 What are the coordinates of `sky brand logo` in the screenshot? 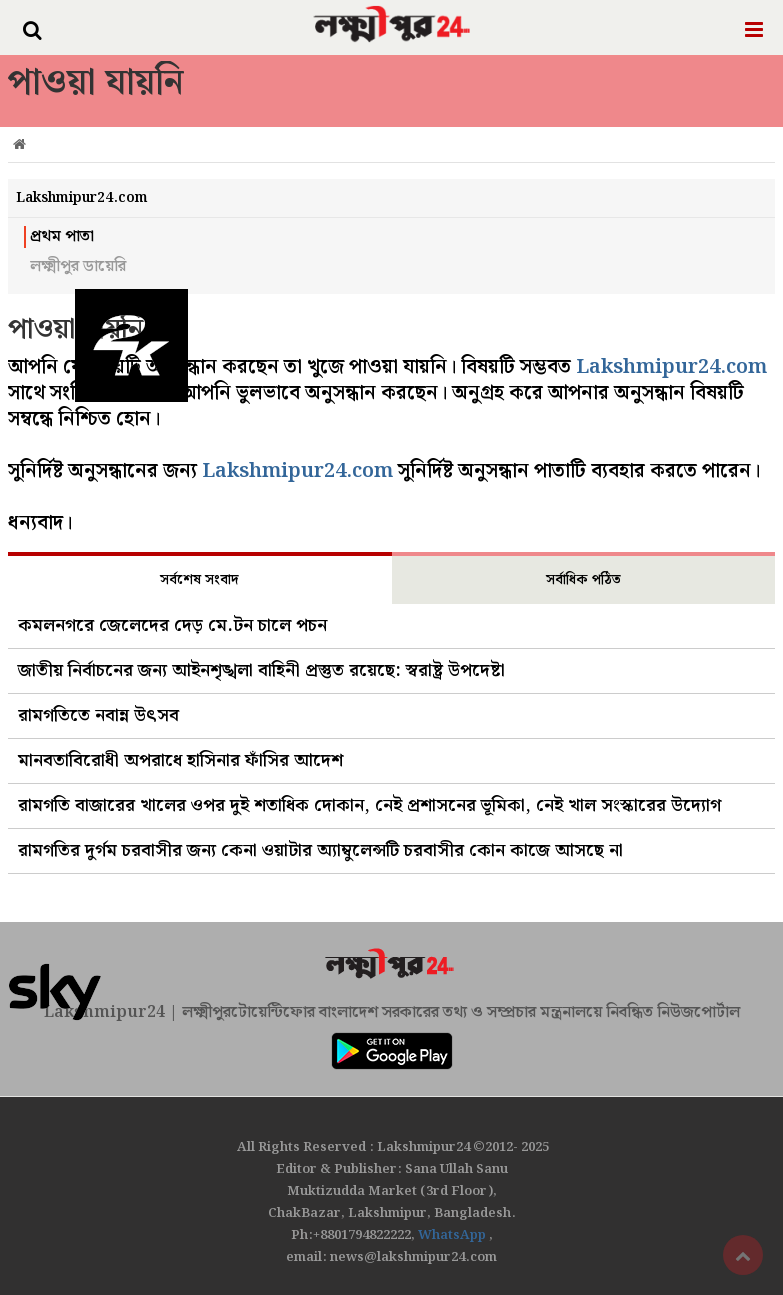 It's located at (55, 992).